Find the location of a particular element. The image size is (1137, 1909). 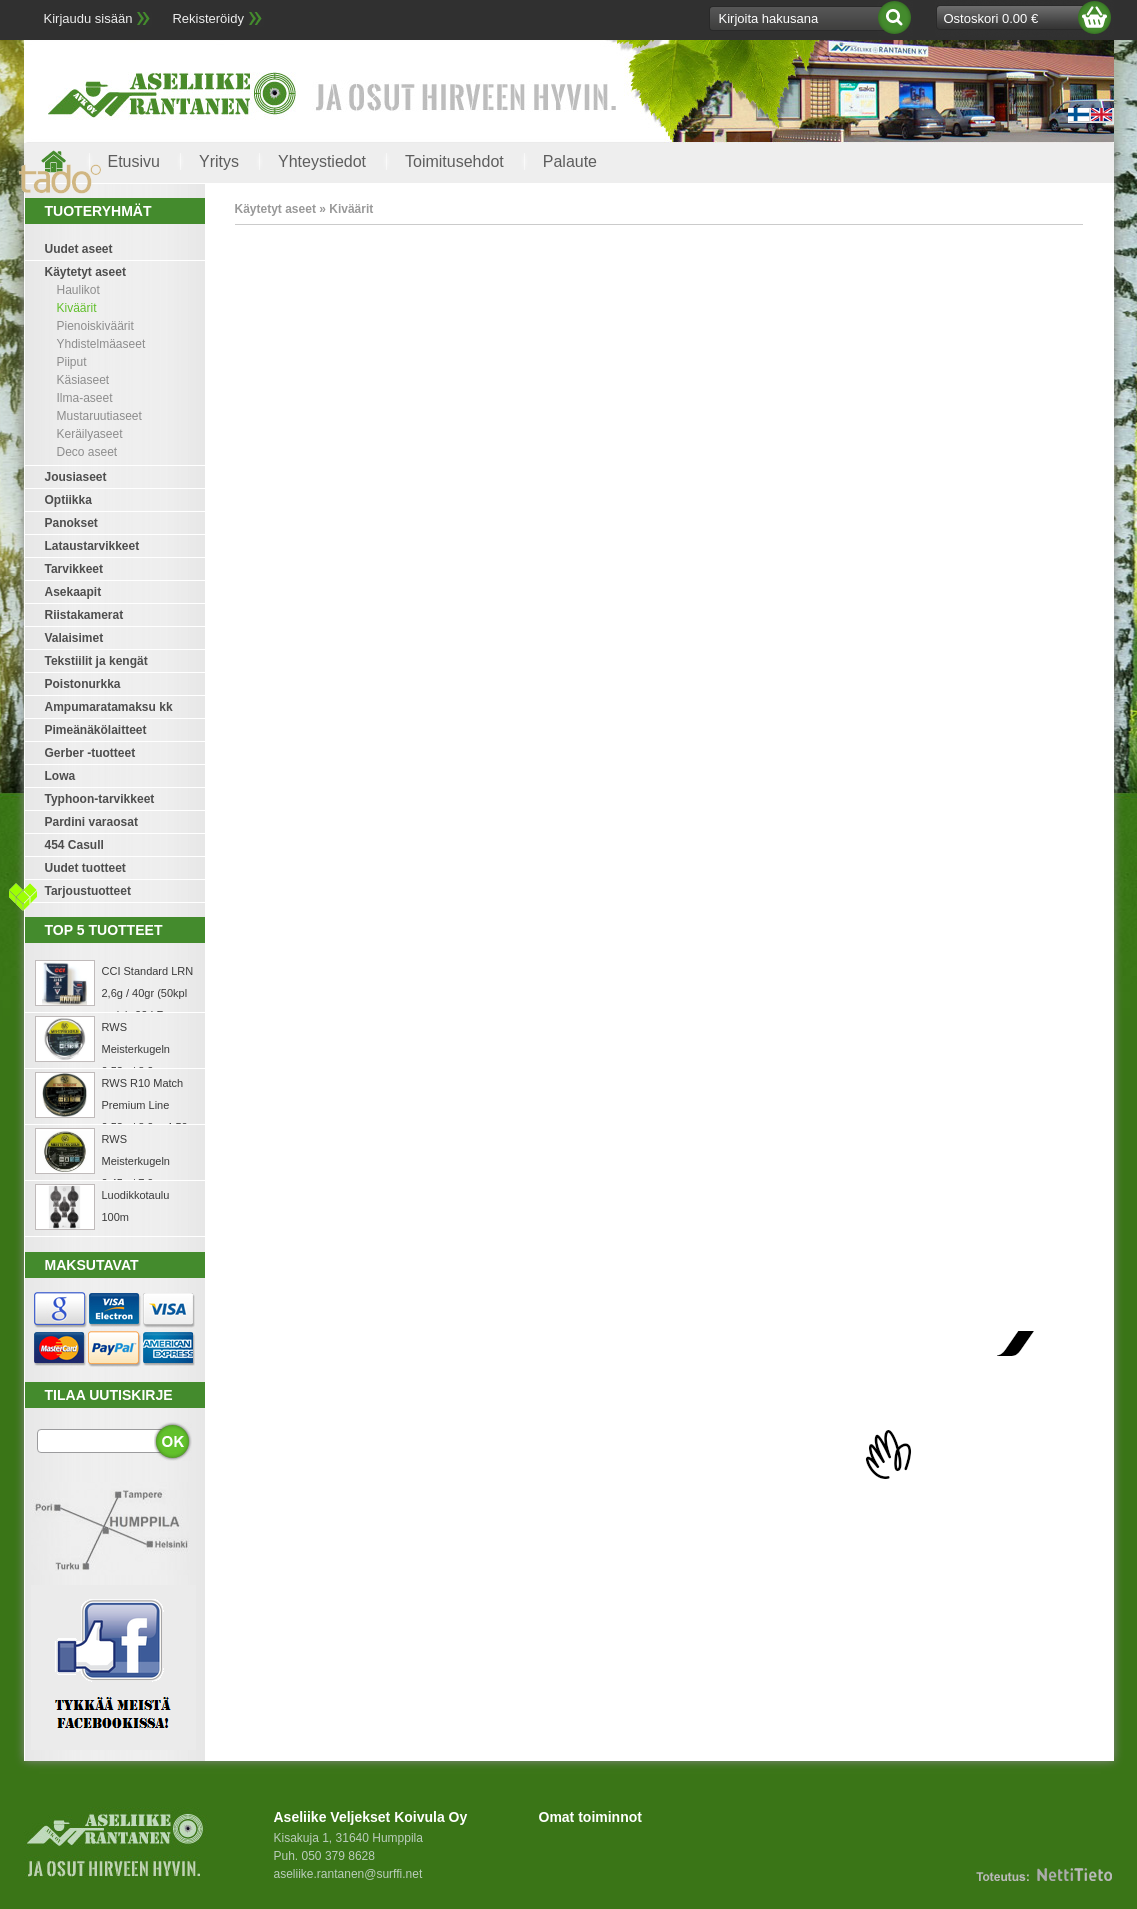

bazel build system logo is located at coordinates (23, 897).